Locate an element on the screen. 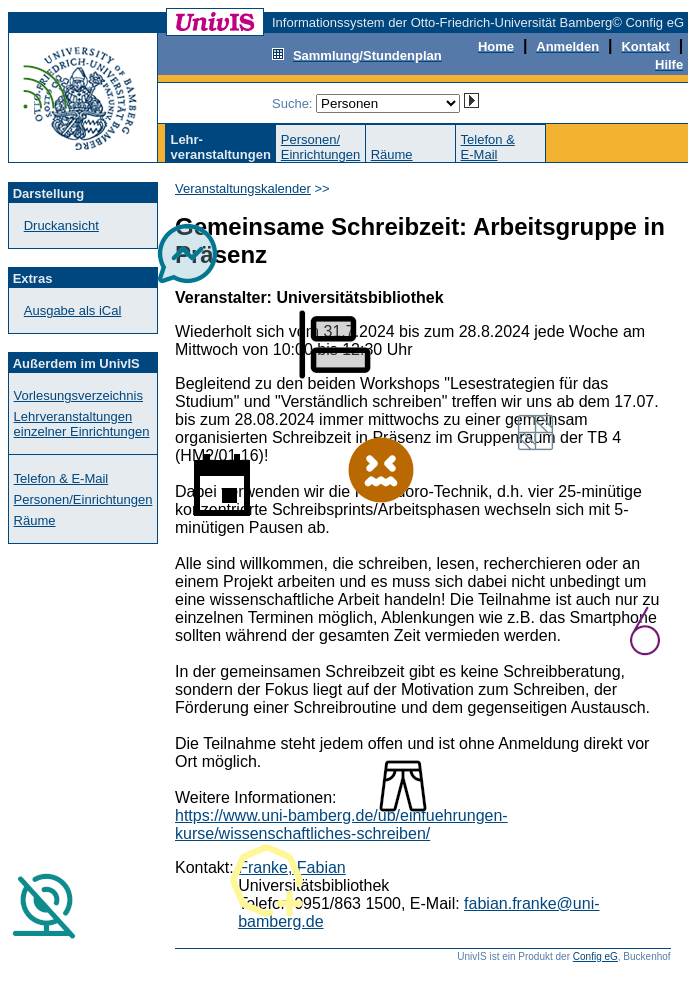  subscribe to RSS feed is located at coordinates (43, 89).